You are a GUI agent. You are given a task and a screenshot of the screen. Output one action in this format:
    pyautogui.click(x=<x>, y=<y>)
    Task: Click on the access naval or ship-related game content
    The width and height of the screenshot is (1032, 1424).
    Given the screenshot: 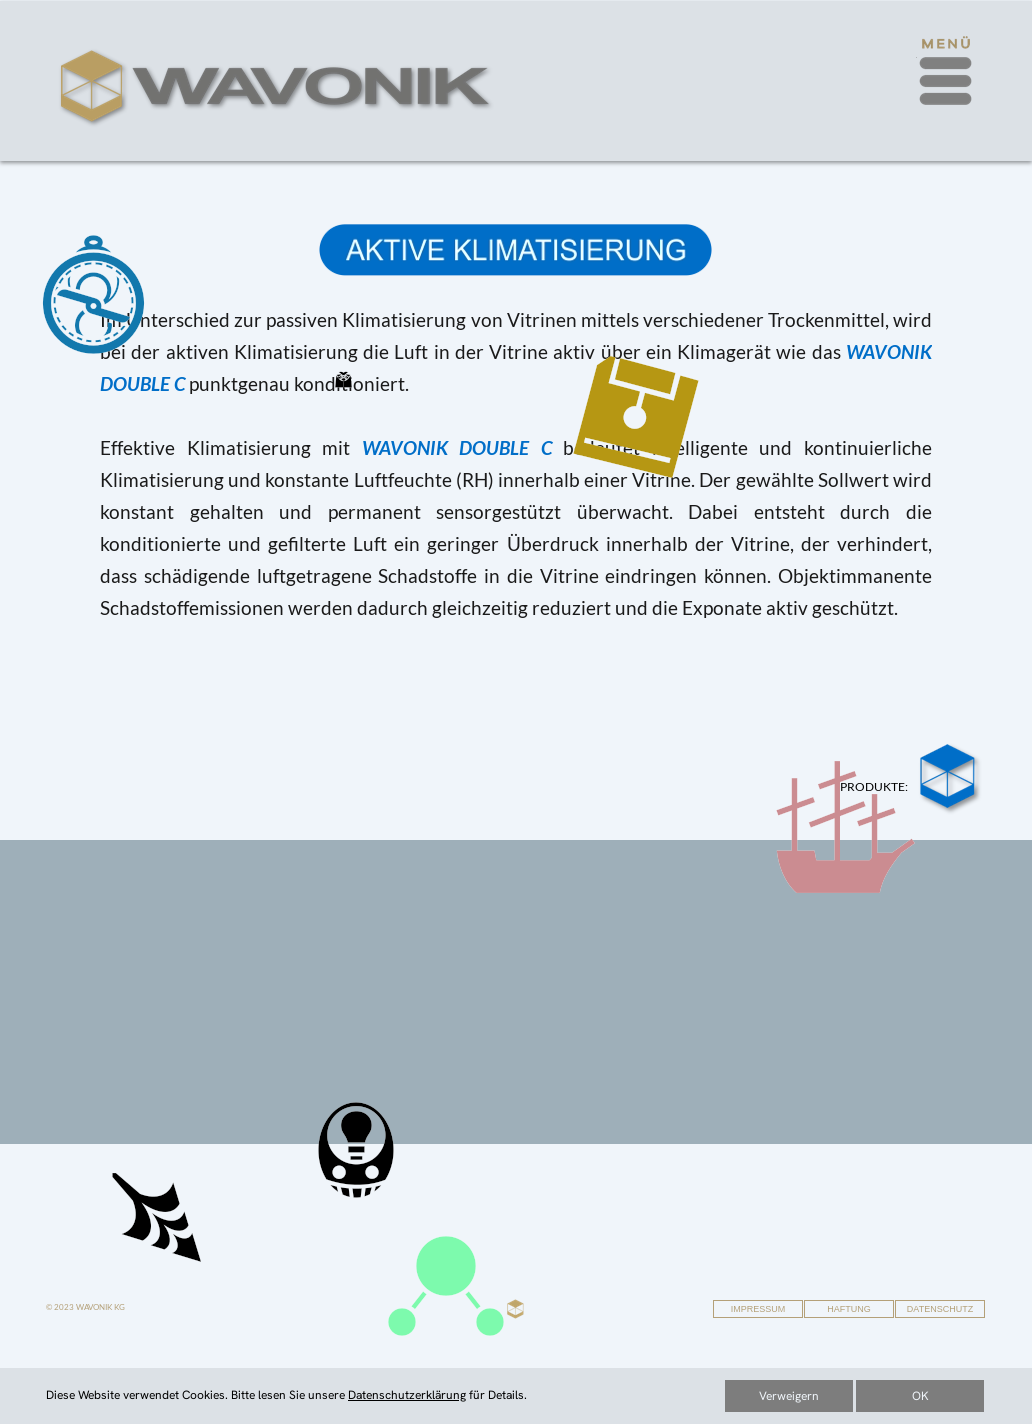 What is the action you would take?
    pyautogui.click(x=844, y=830)
    